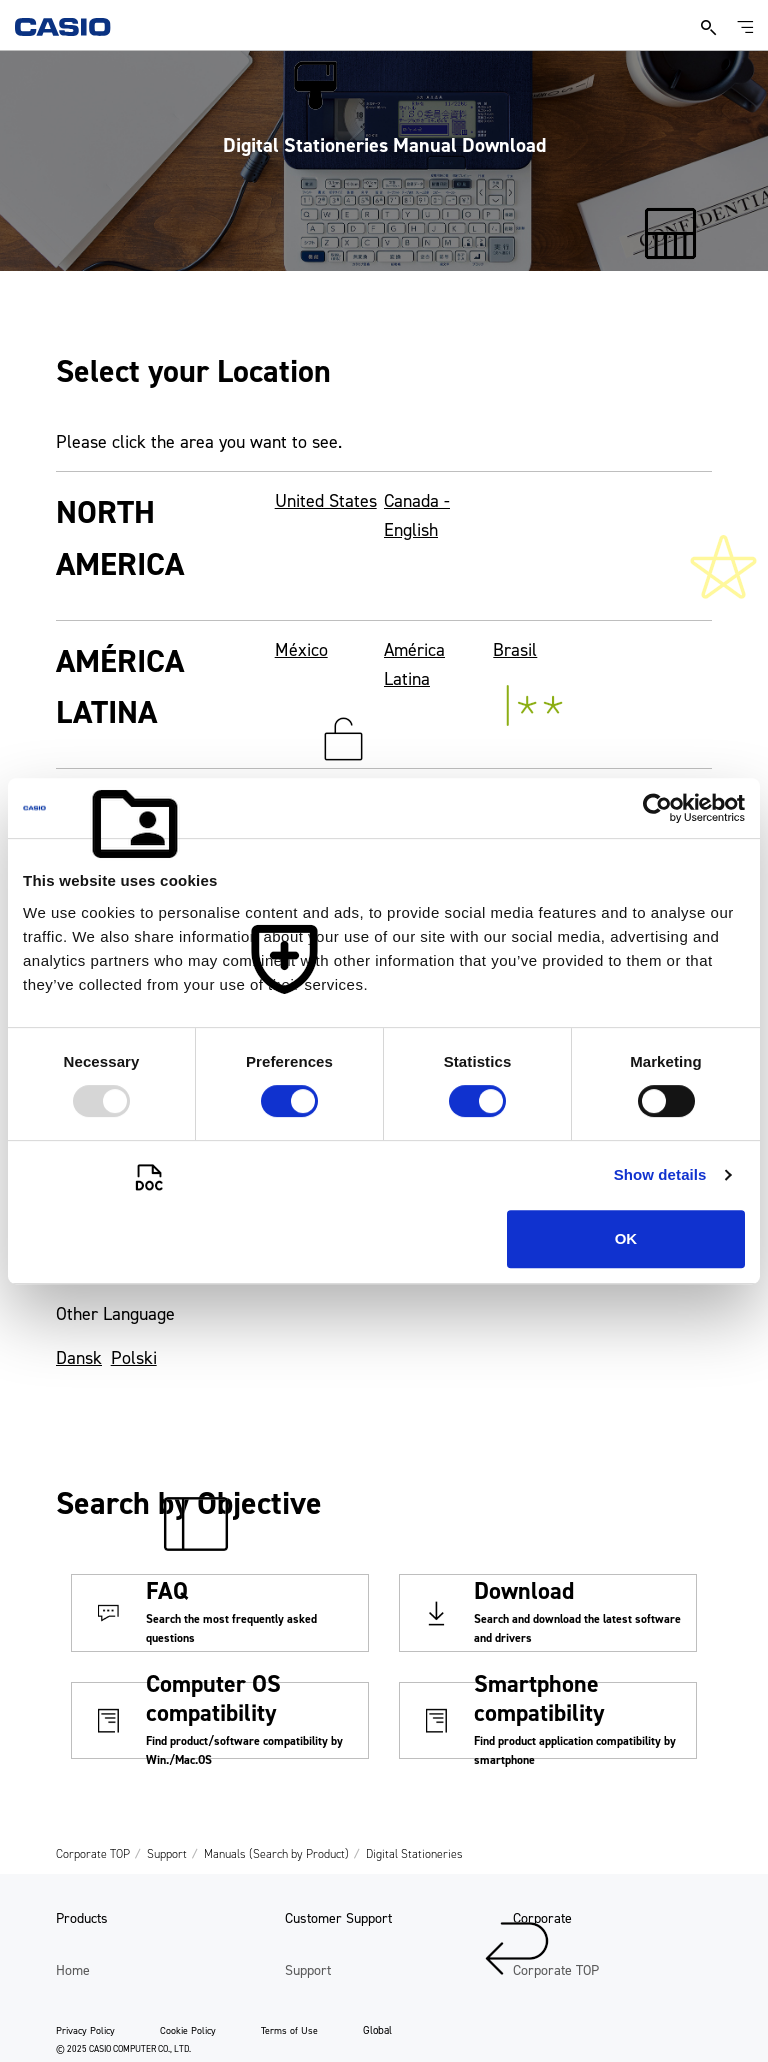  I want to click on open a document file, so click(149, 1178).